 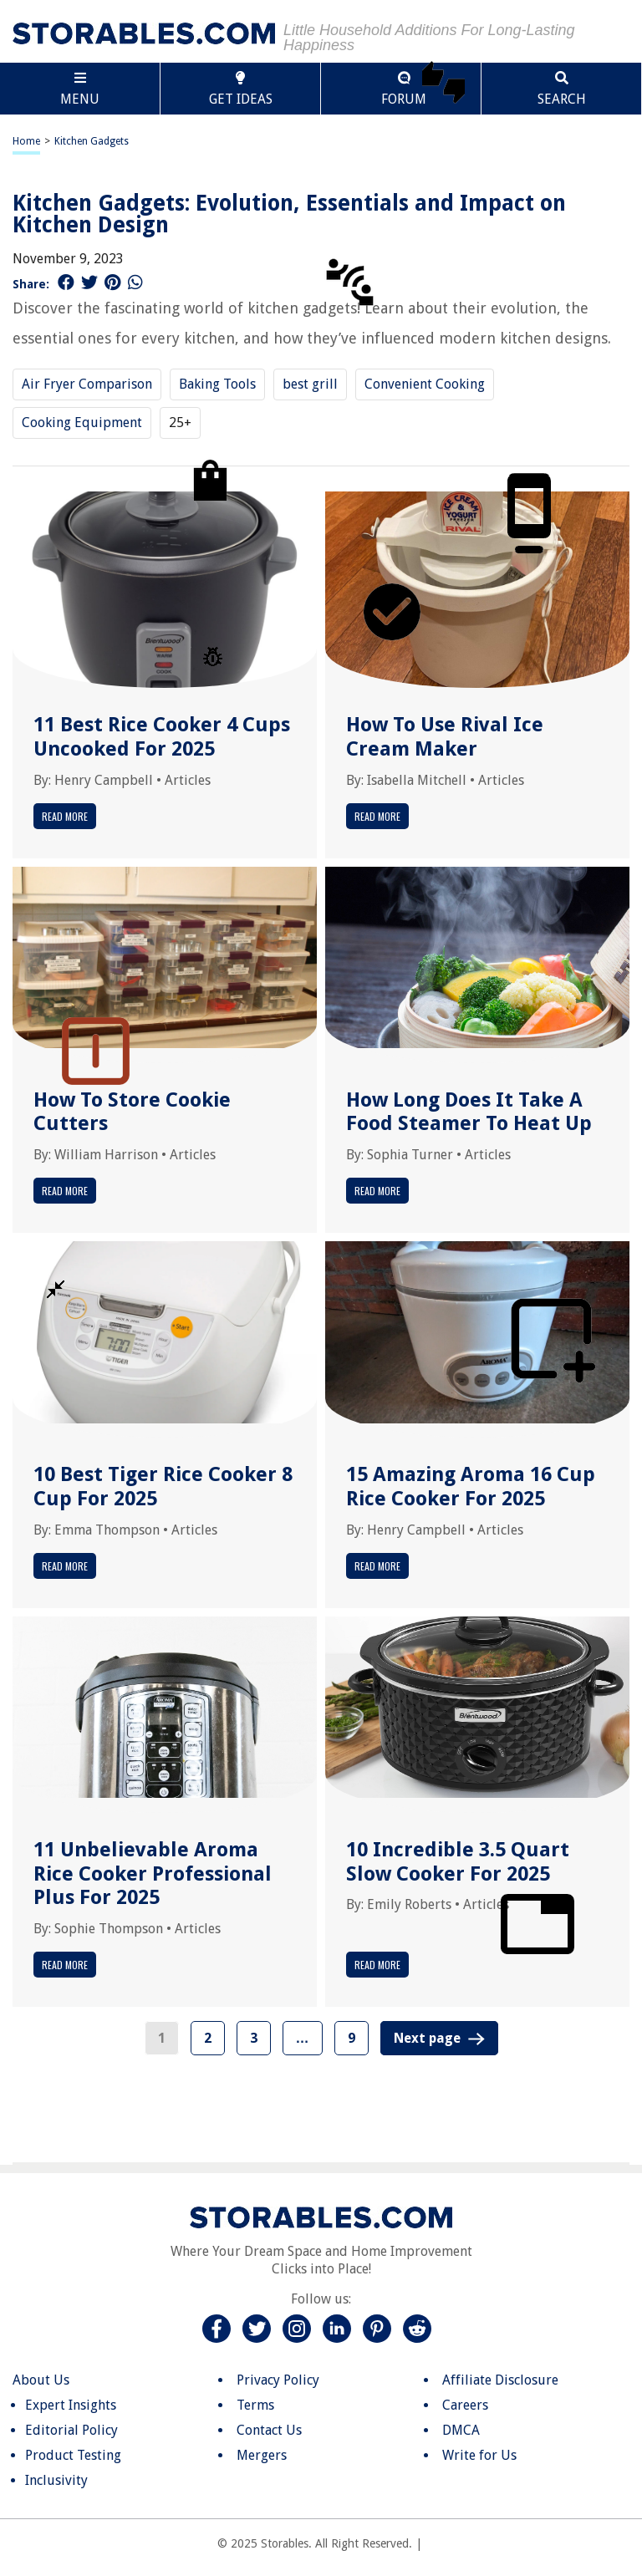 What do you see at coordinates (551, 1338) in the screenshot?
I see `add a new item or element` at bounding box center [551, 1338].